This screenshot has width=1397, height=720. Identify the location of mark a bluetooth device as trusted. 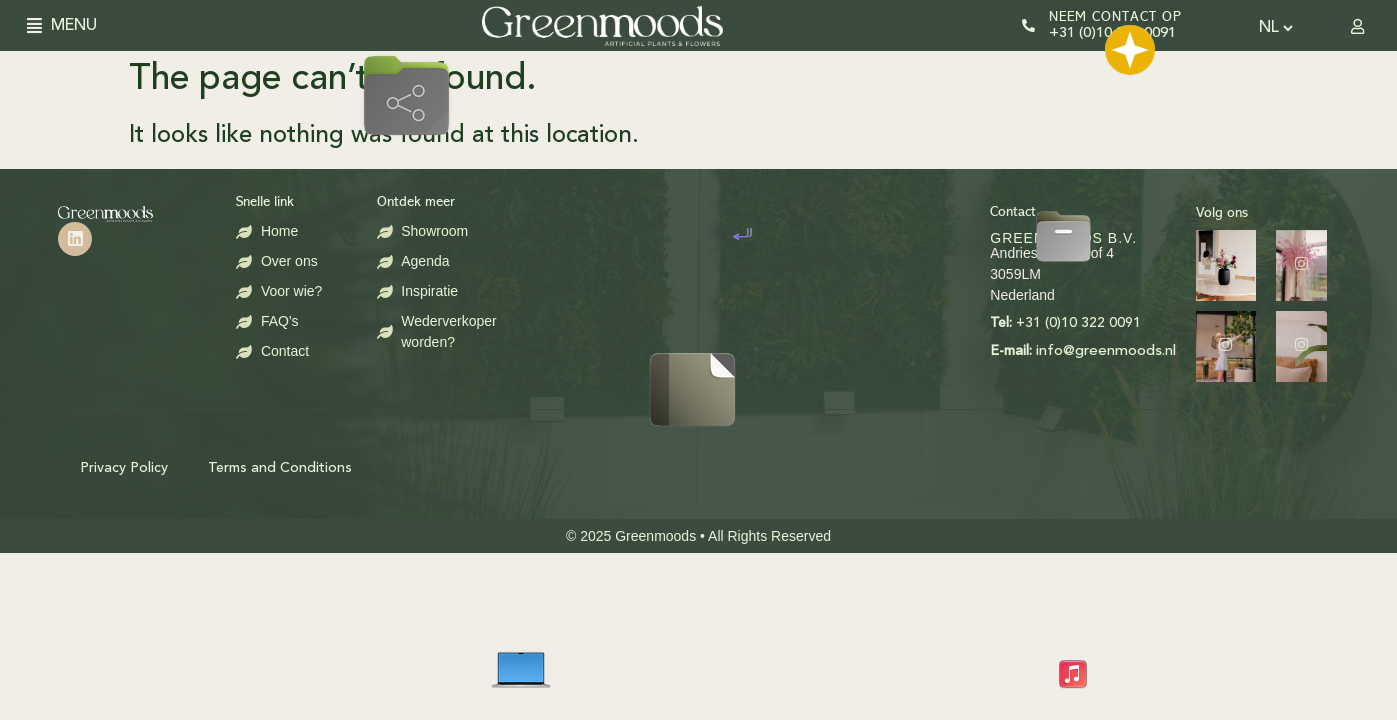
(1130, 50).